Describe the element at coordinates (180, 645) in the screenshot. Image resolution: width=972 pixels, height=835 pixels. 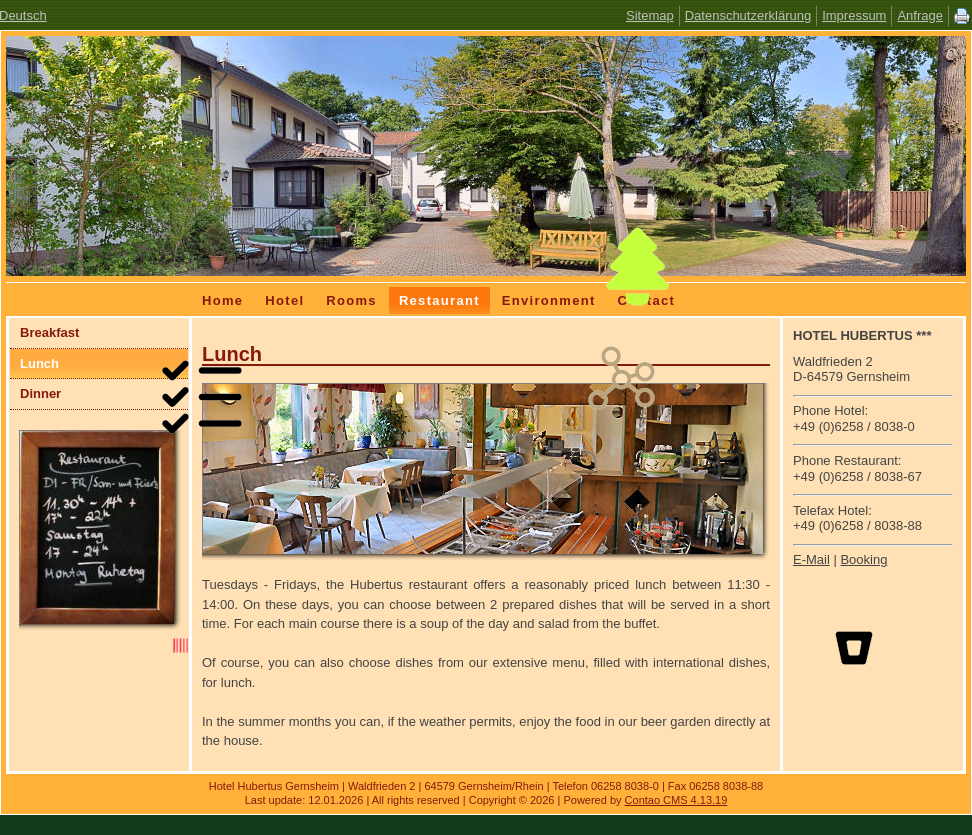
I see `scan a barcode` at that location.